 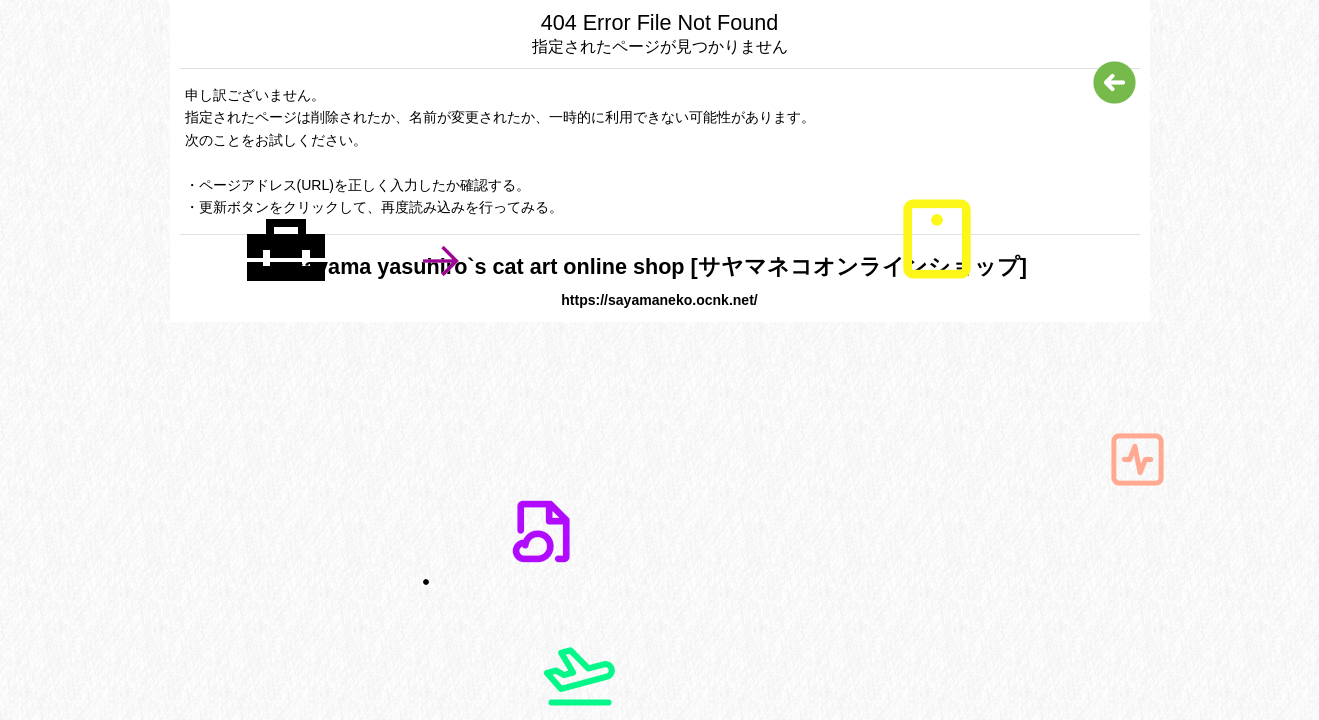 What do you see at coordinates (937, 239) in the screenshot?
I see `tablet device with front-facing camera` at bounding box center [937, 239].